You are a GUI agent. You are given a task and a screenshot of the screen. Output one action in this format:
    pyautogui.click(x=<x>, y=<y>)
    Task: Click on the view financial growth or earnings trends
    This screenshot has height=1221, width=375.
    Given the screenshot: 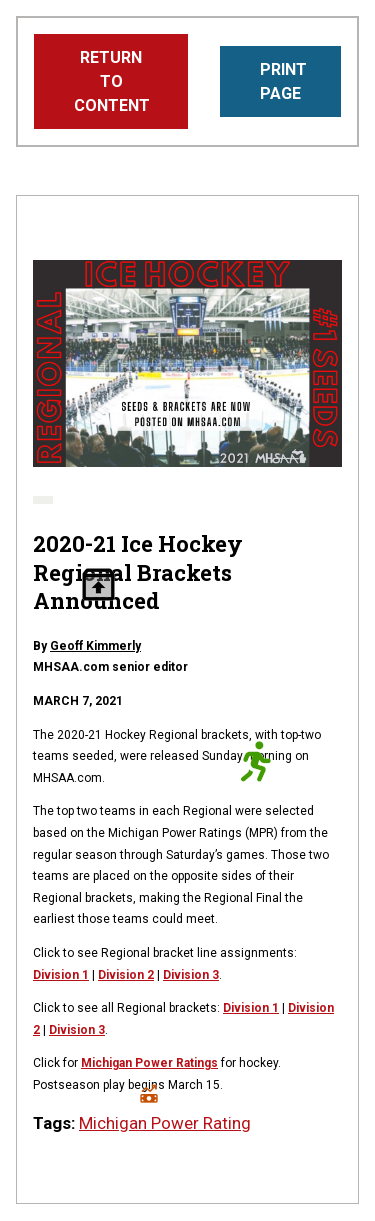 What is the action you would take?
    pyautogui.click(x=149, y=1094)
    